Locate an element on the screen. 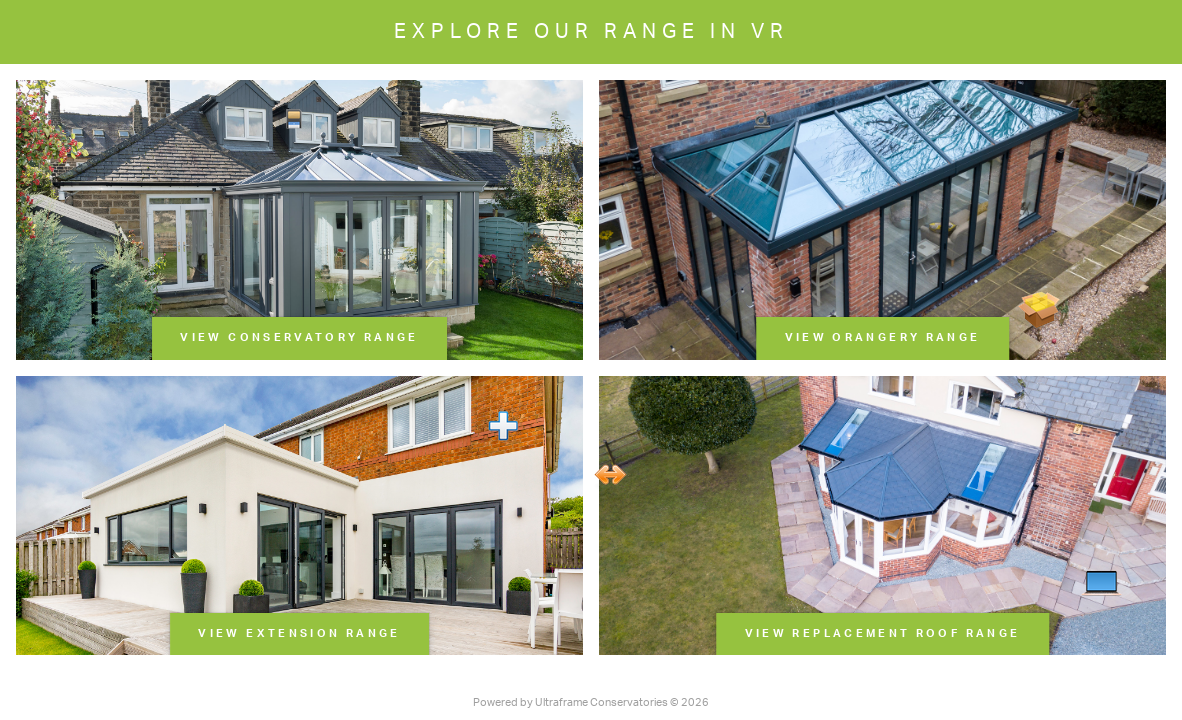 Image resolution: width=1182 pixels, height=720 pixels. smartmedia memory card storage device is located at coordinates (294, 119).